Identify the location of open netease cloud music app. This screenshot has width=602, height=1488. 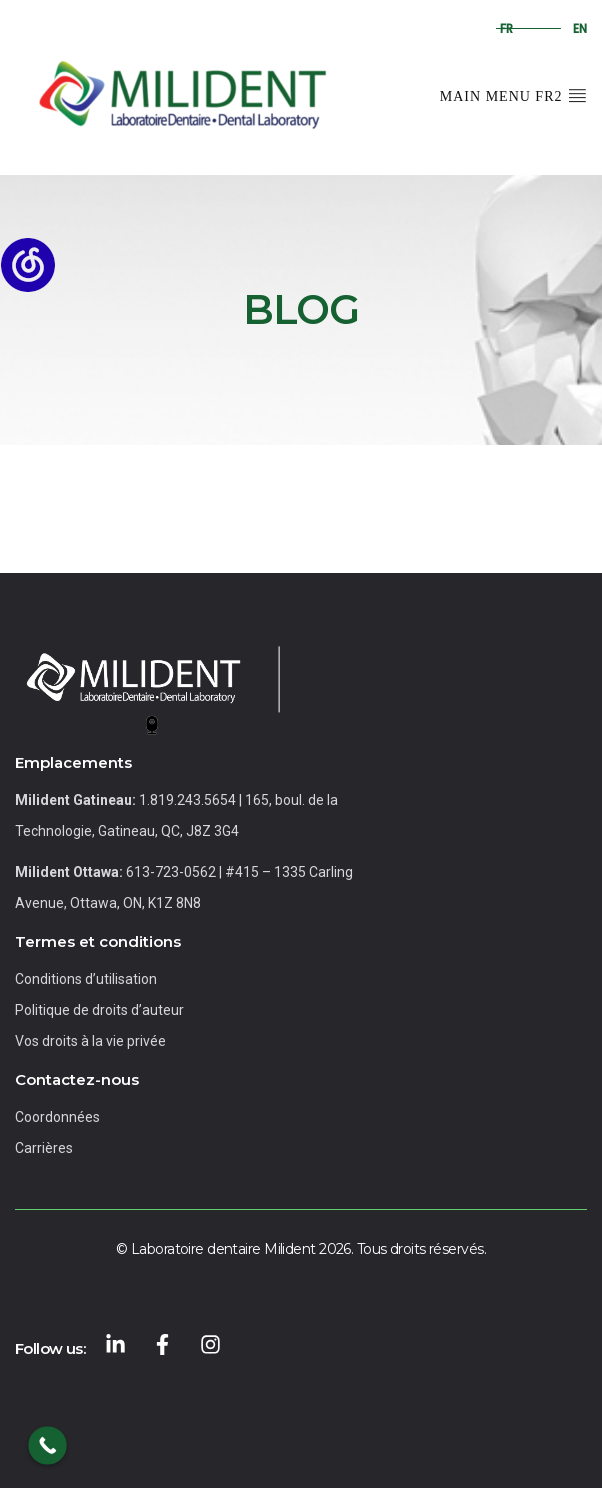
(28, 265).